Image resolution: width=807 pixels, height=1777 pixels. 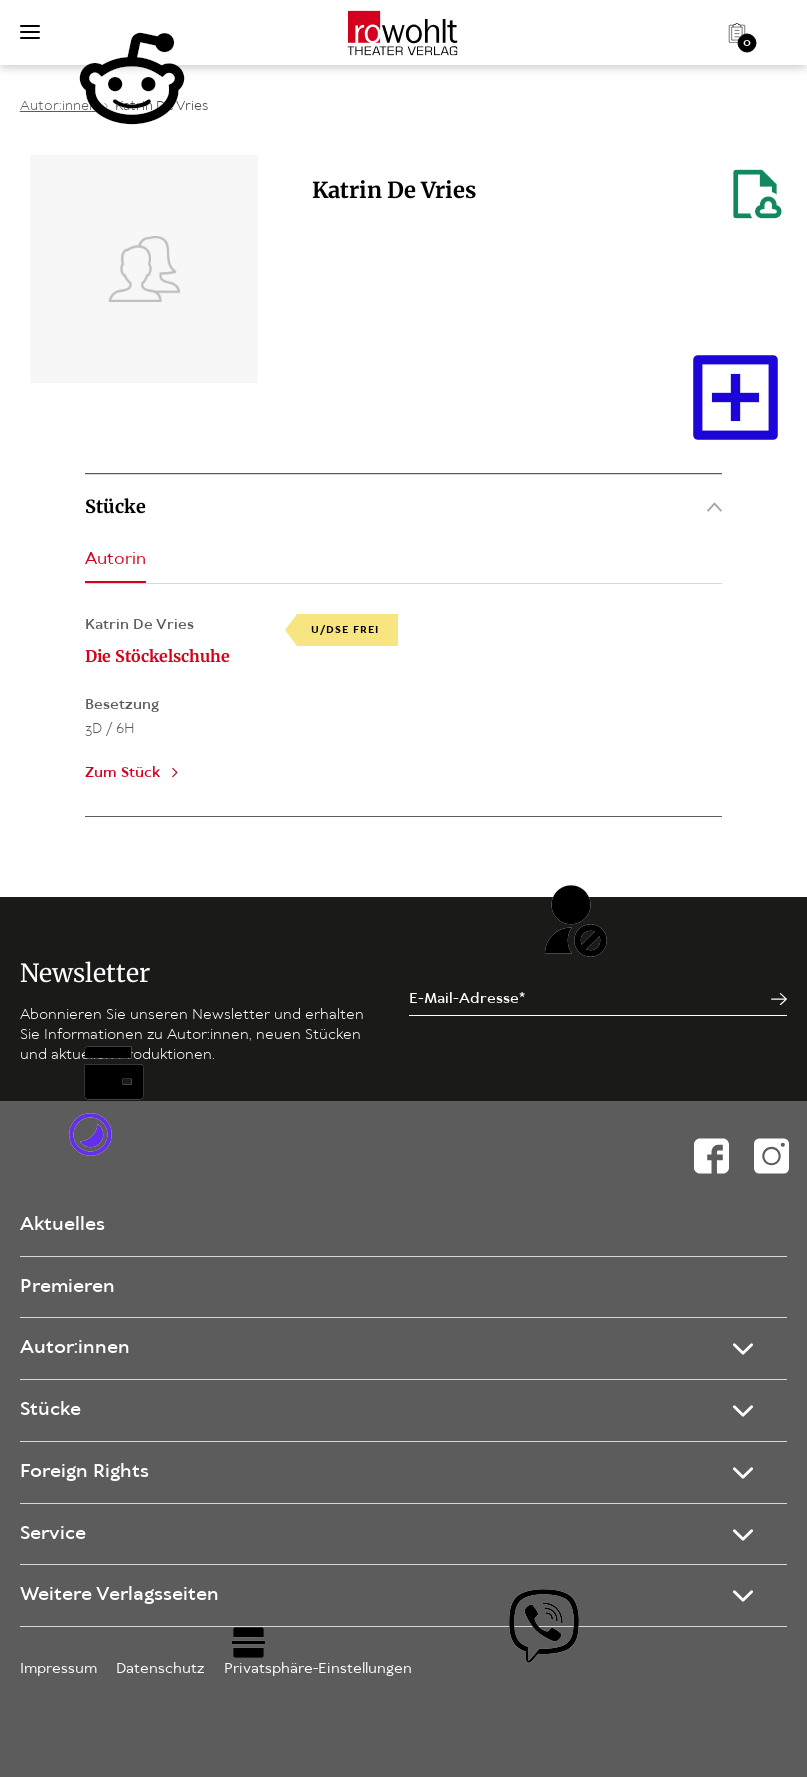 What do you see at coordinates (544, 1626) in the screenshot?
I see `open Viber messaging app` at bounding box center [544, 1626].